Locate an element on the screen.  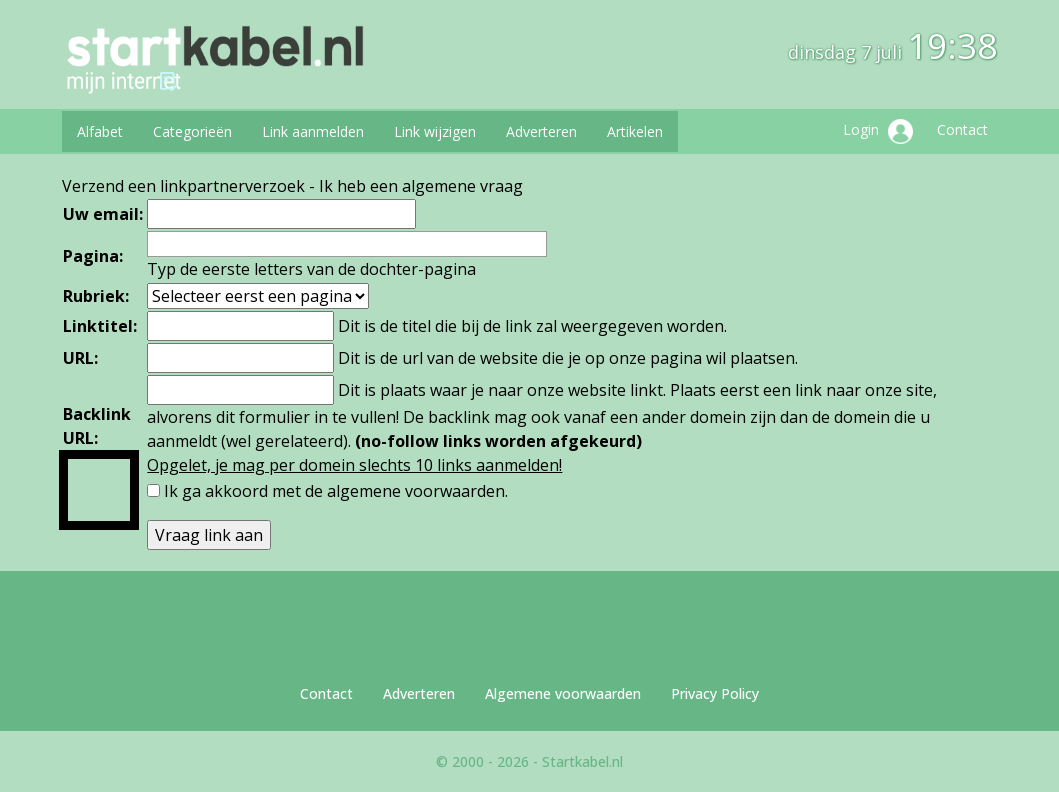
view or manage a task checklist is located at coordinates (168, 81).